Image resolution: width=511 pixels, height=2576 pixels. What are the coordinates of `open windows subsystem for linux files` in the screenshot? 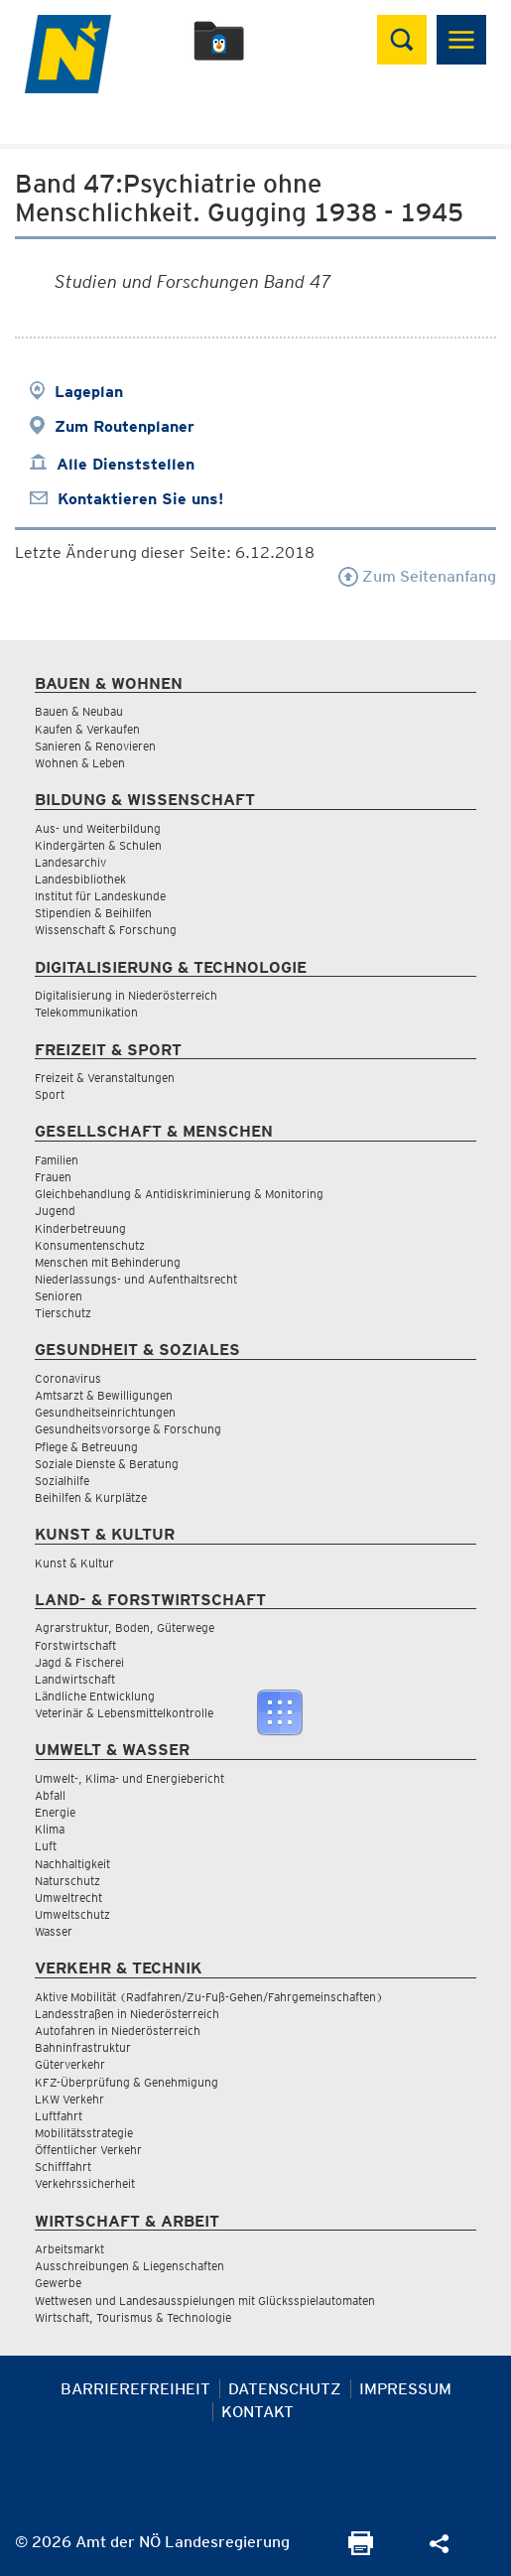 It's located at (218, 42).